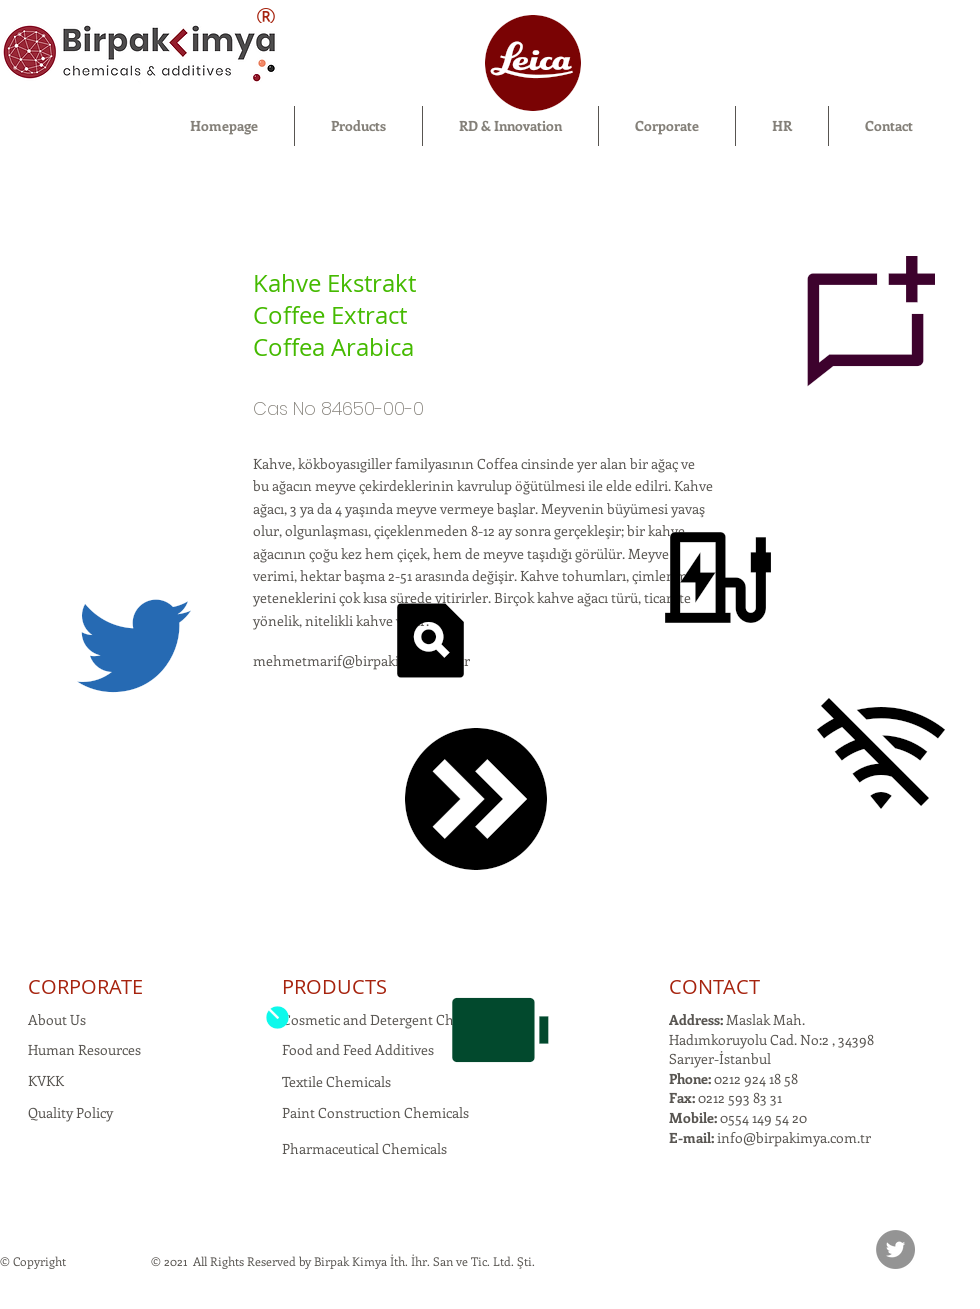 The image size is (980, 1309). I want to click on find nearby EV charging stations, so click(715, 577).